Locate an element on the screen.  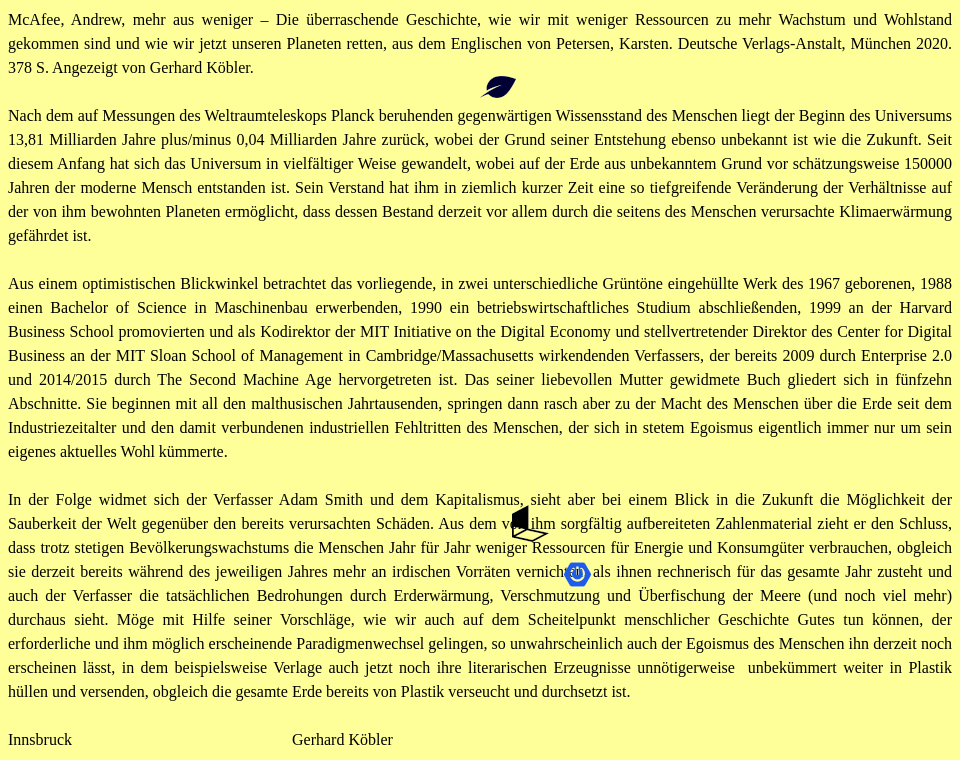
chia network logo is located at coordinates (498, 87).